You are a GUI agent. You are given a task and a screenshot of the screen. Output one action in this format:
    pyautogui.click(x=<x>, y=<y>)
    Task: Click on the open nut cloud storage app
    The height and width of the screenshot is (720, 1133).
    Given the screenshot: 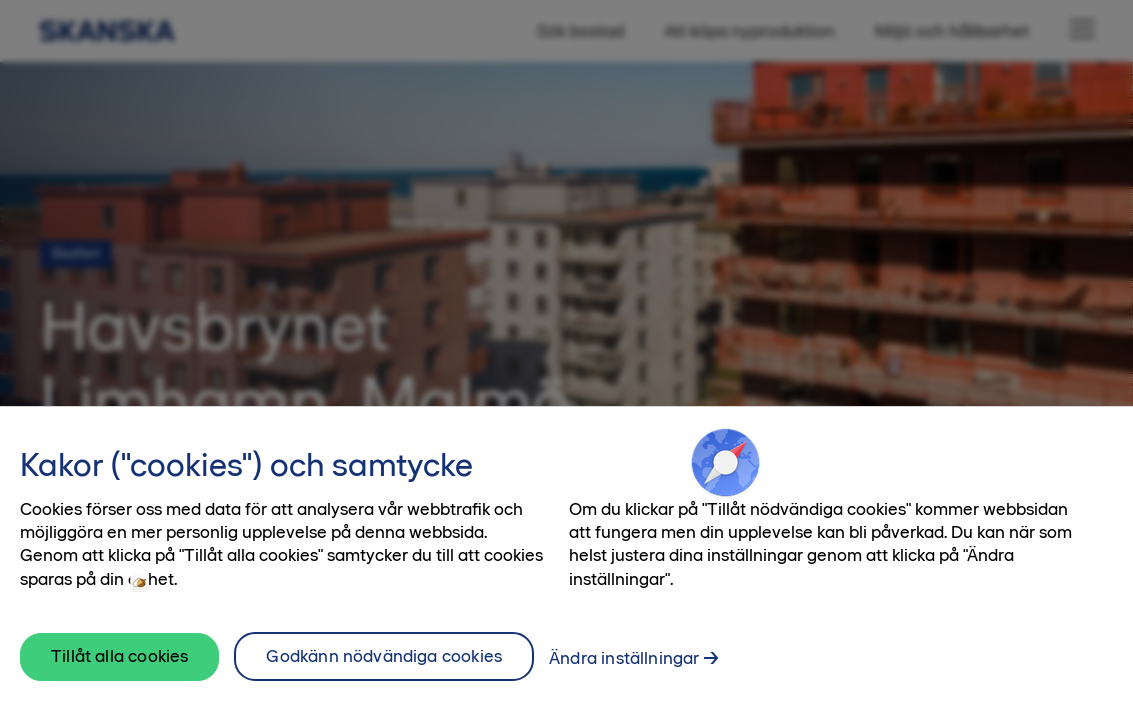 What is the action you would take?
    pyautogui.click(x=139, y=582)
    